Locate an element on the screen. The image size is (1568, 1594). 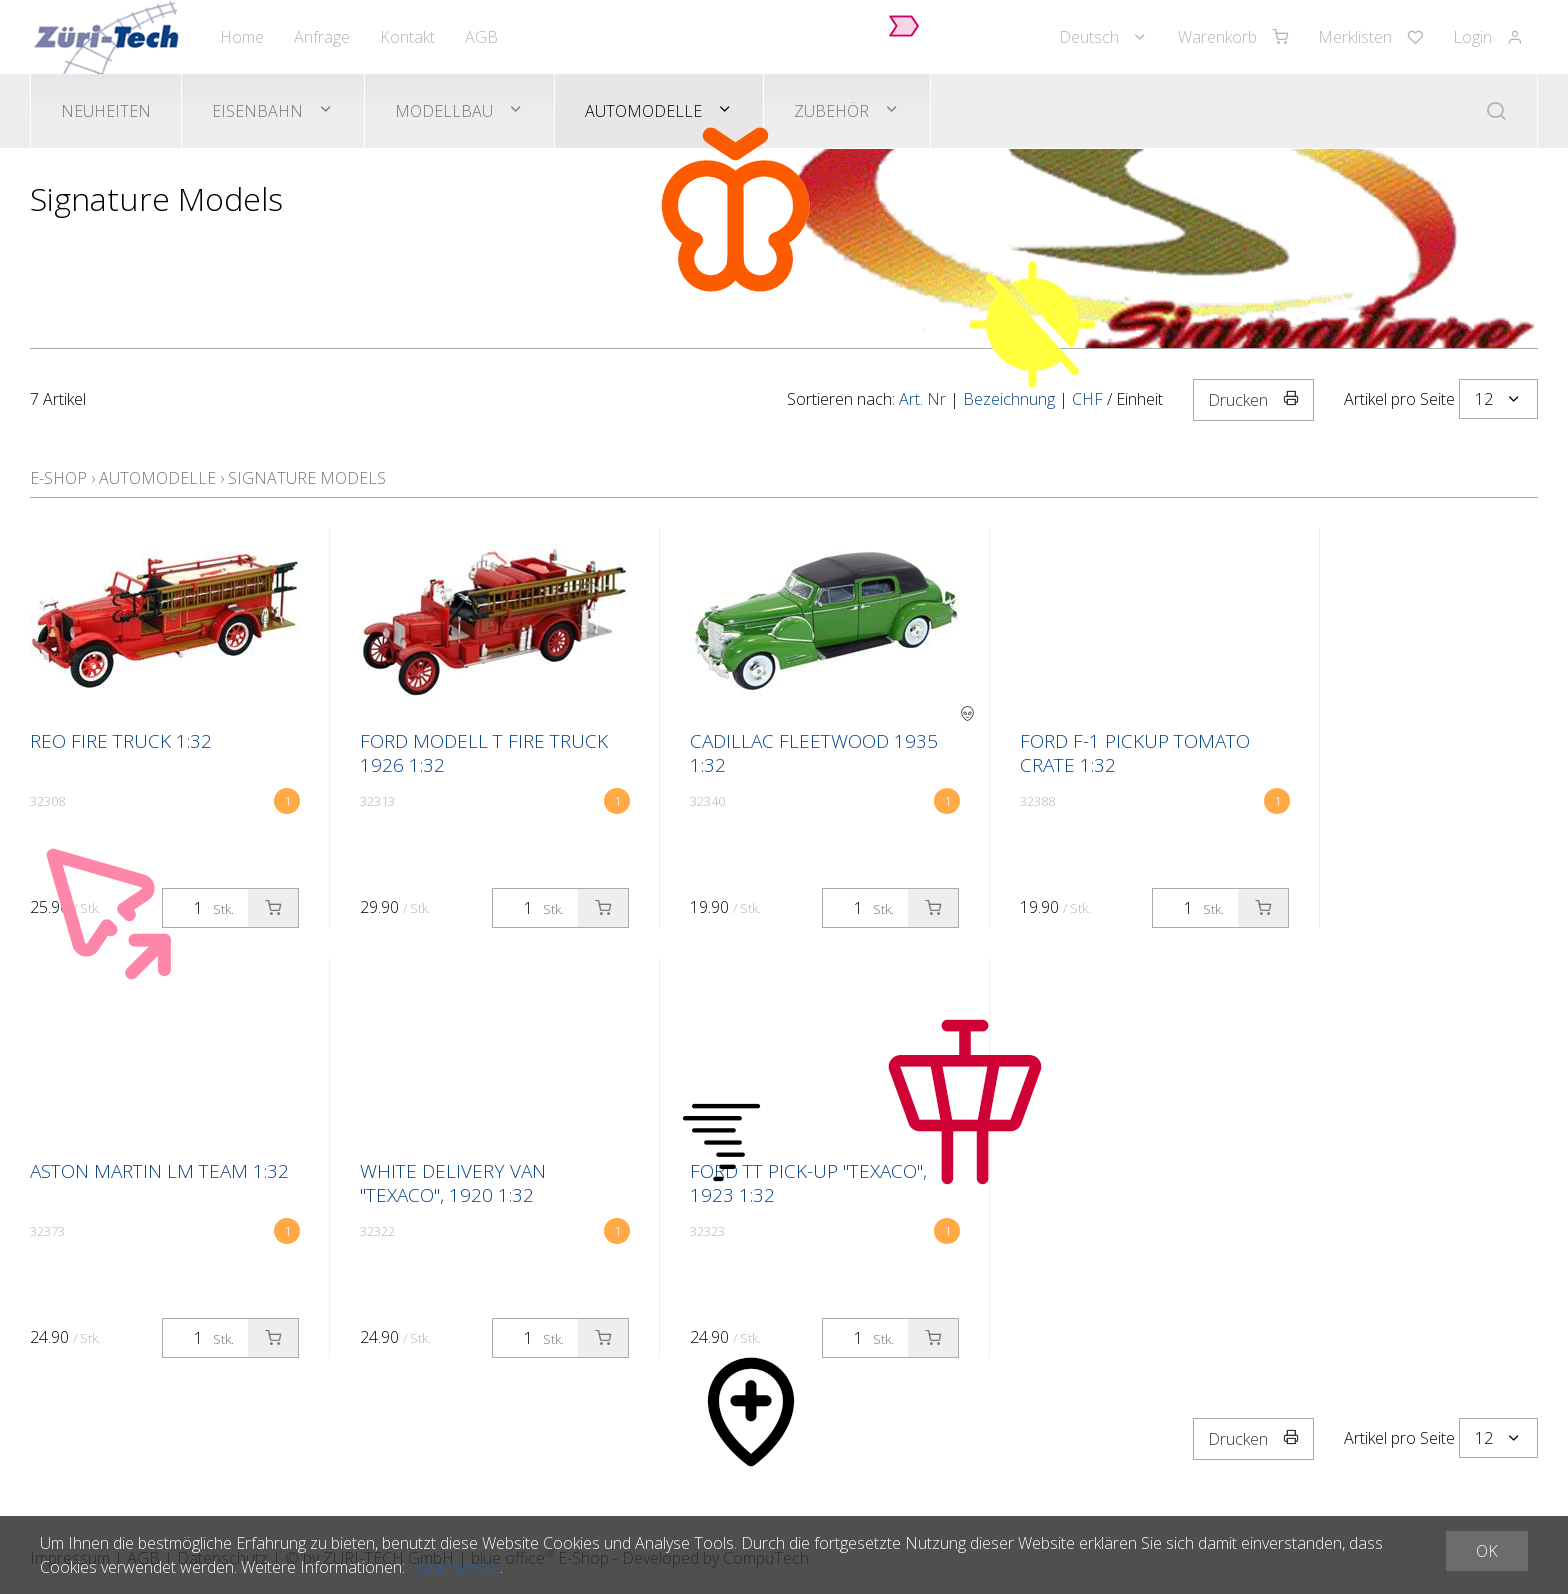
location services disabled is located at coordinates (1032, 324).